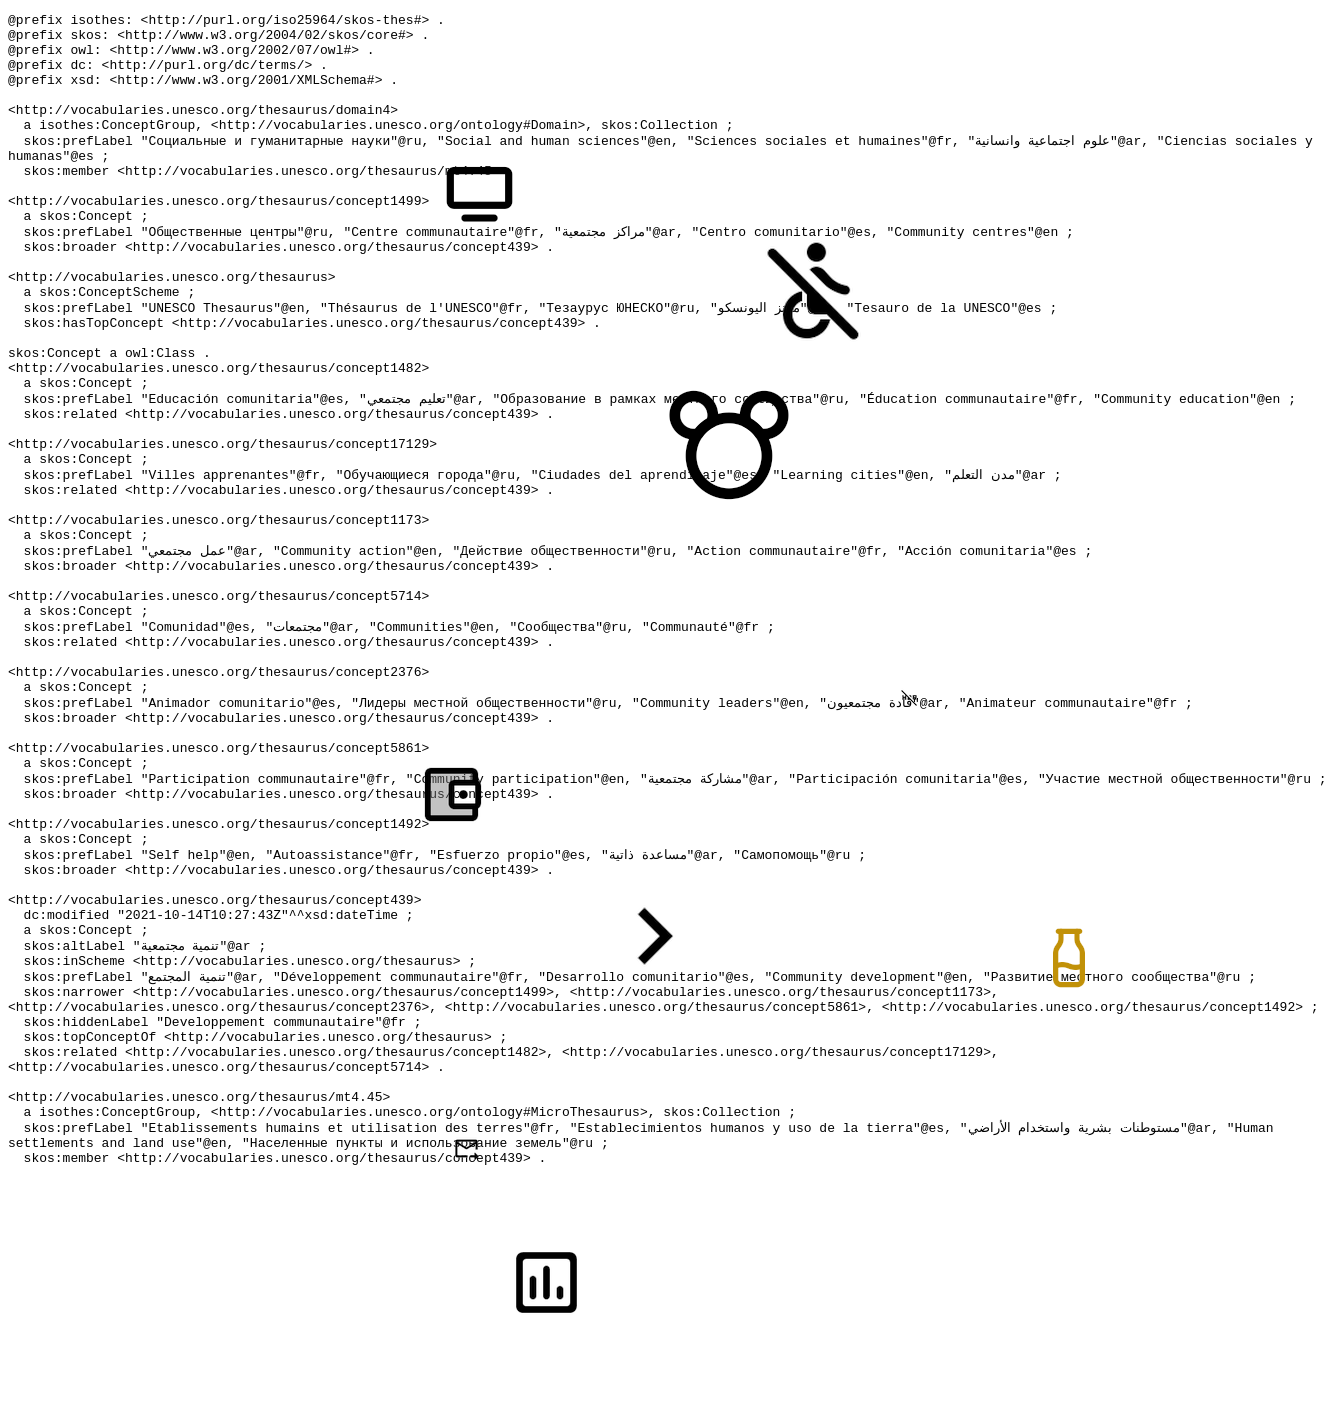 The image size is (1338, 1412). What do you see at coordinates (654, 936) in the screenshot?
I see `go to next item or page` at bounding box center [654, 936].